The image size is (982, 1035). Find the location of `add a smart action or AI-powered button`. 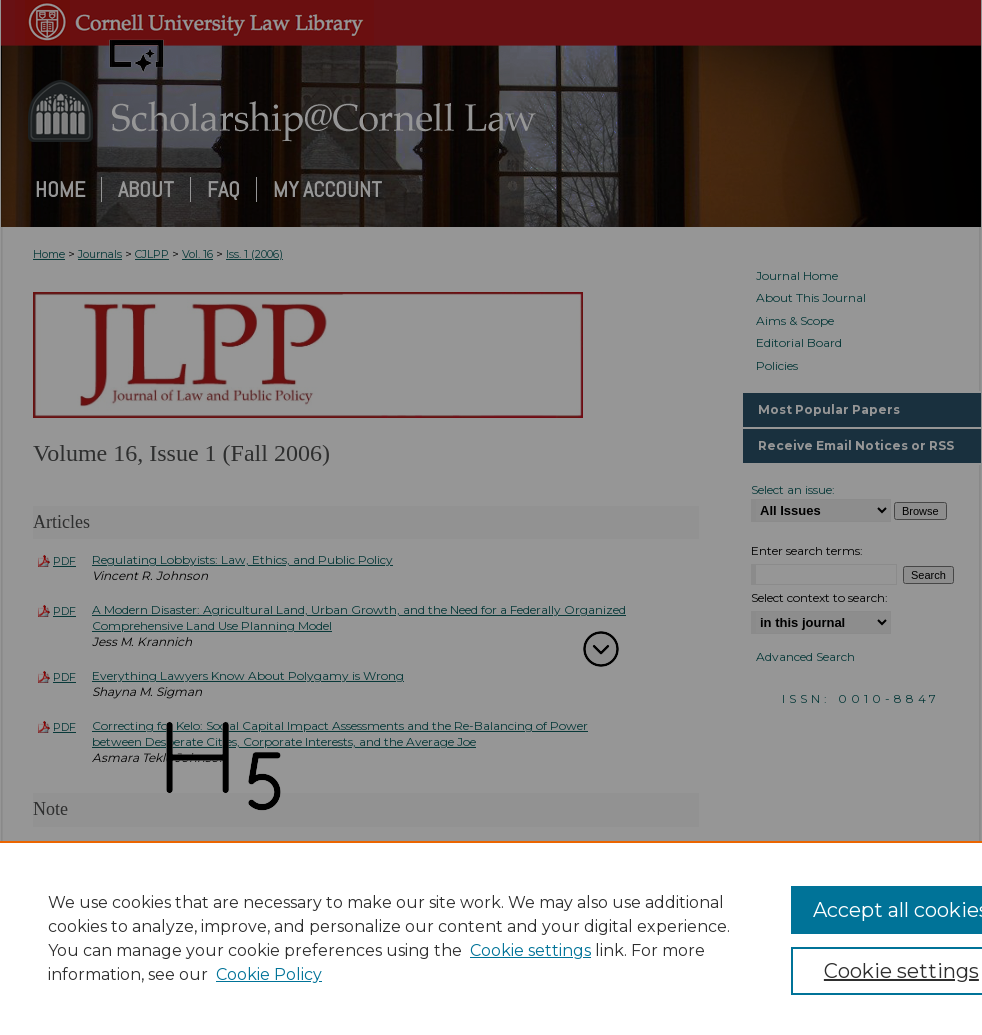

add a smart action or AI-powered button is located at coordinates (136, 53).